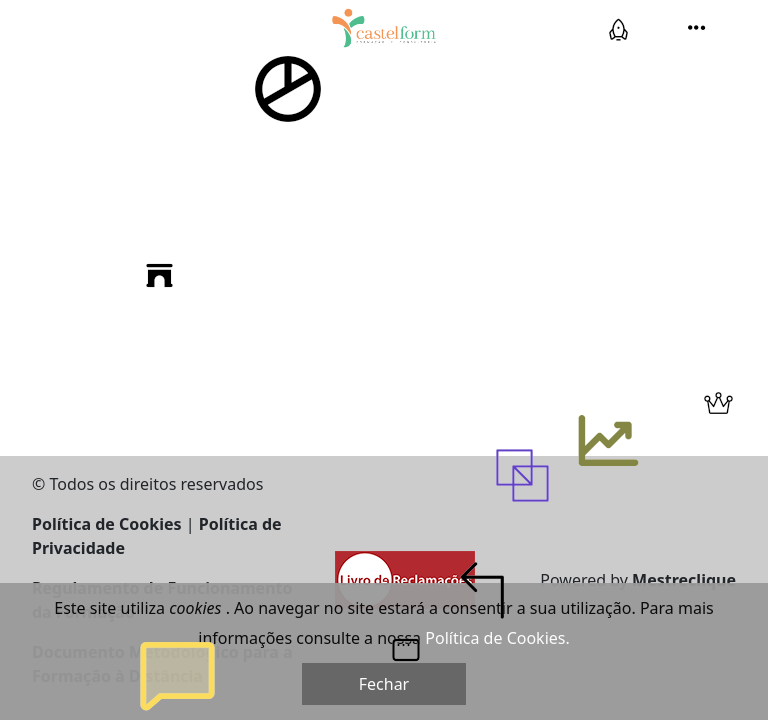 The width and height of the screenshot is (768, 720). I want to click on open a new application window, so click(406, 650).